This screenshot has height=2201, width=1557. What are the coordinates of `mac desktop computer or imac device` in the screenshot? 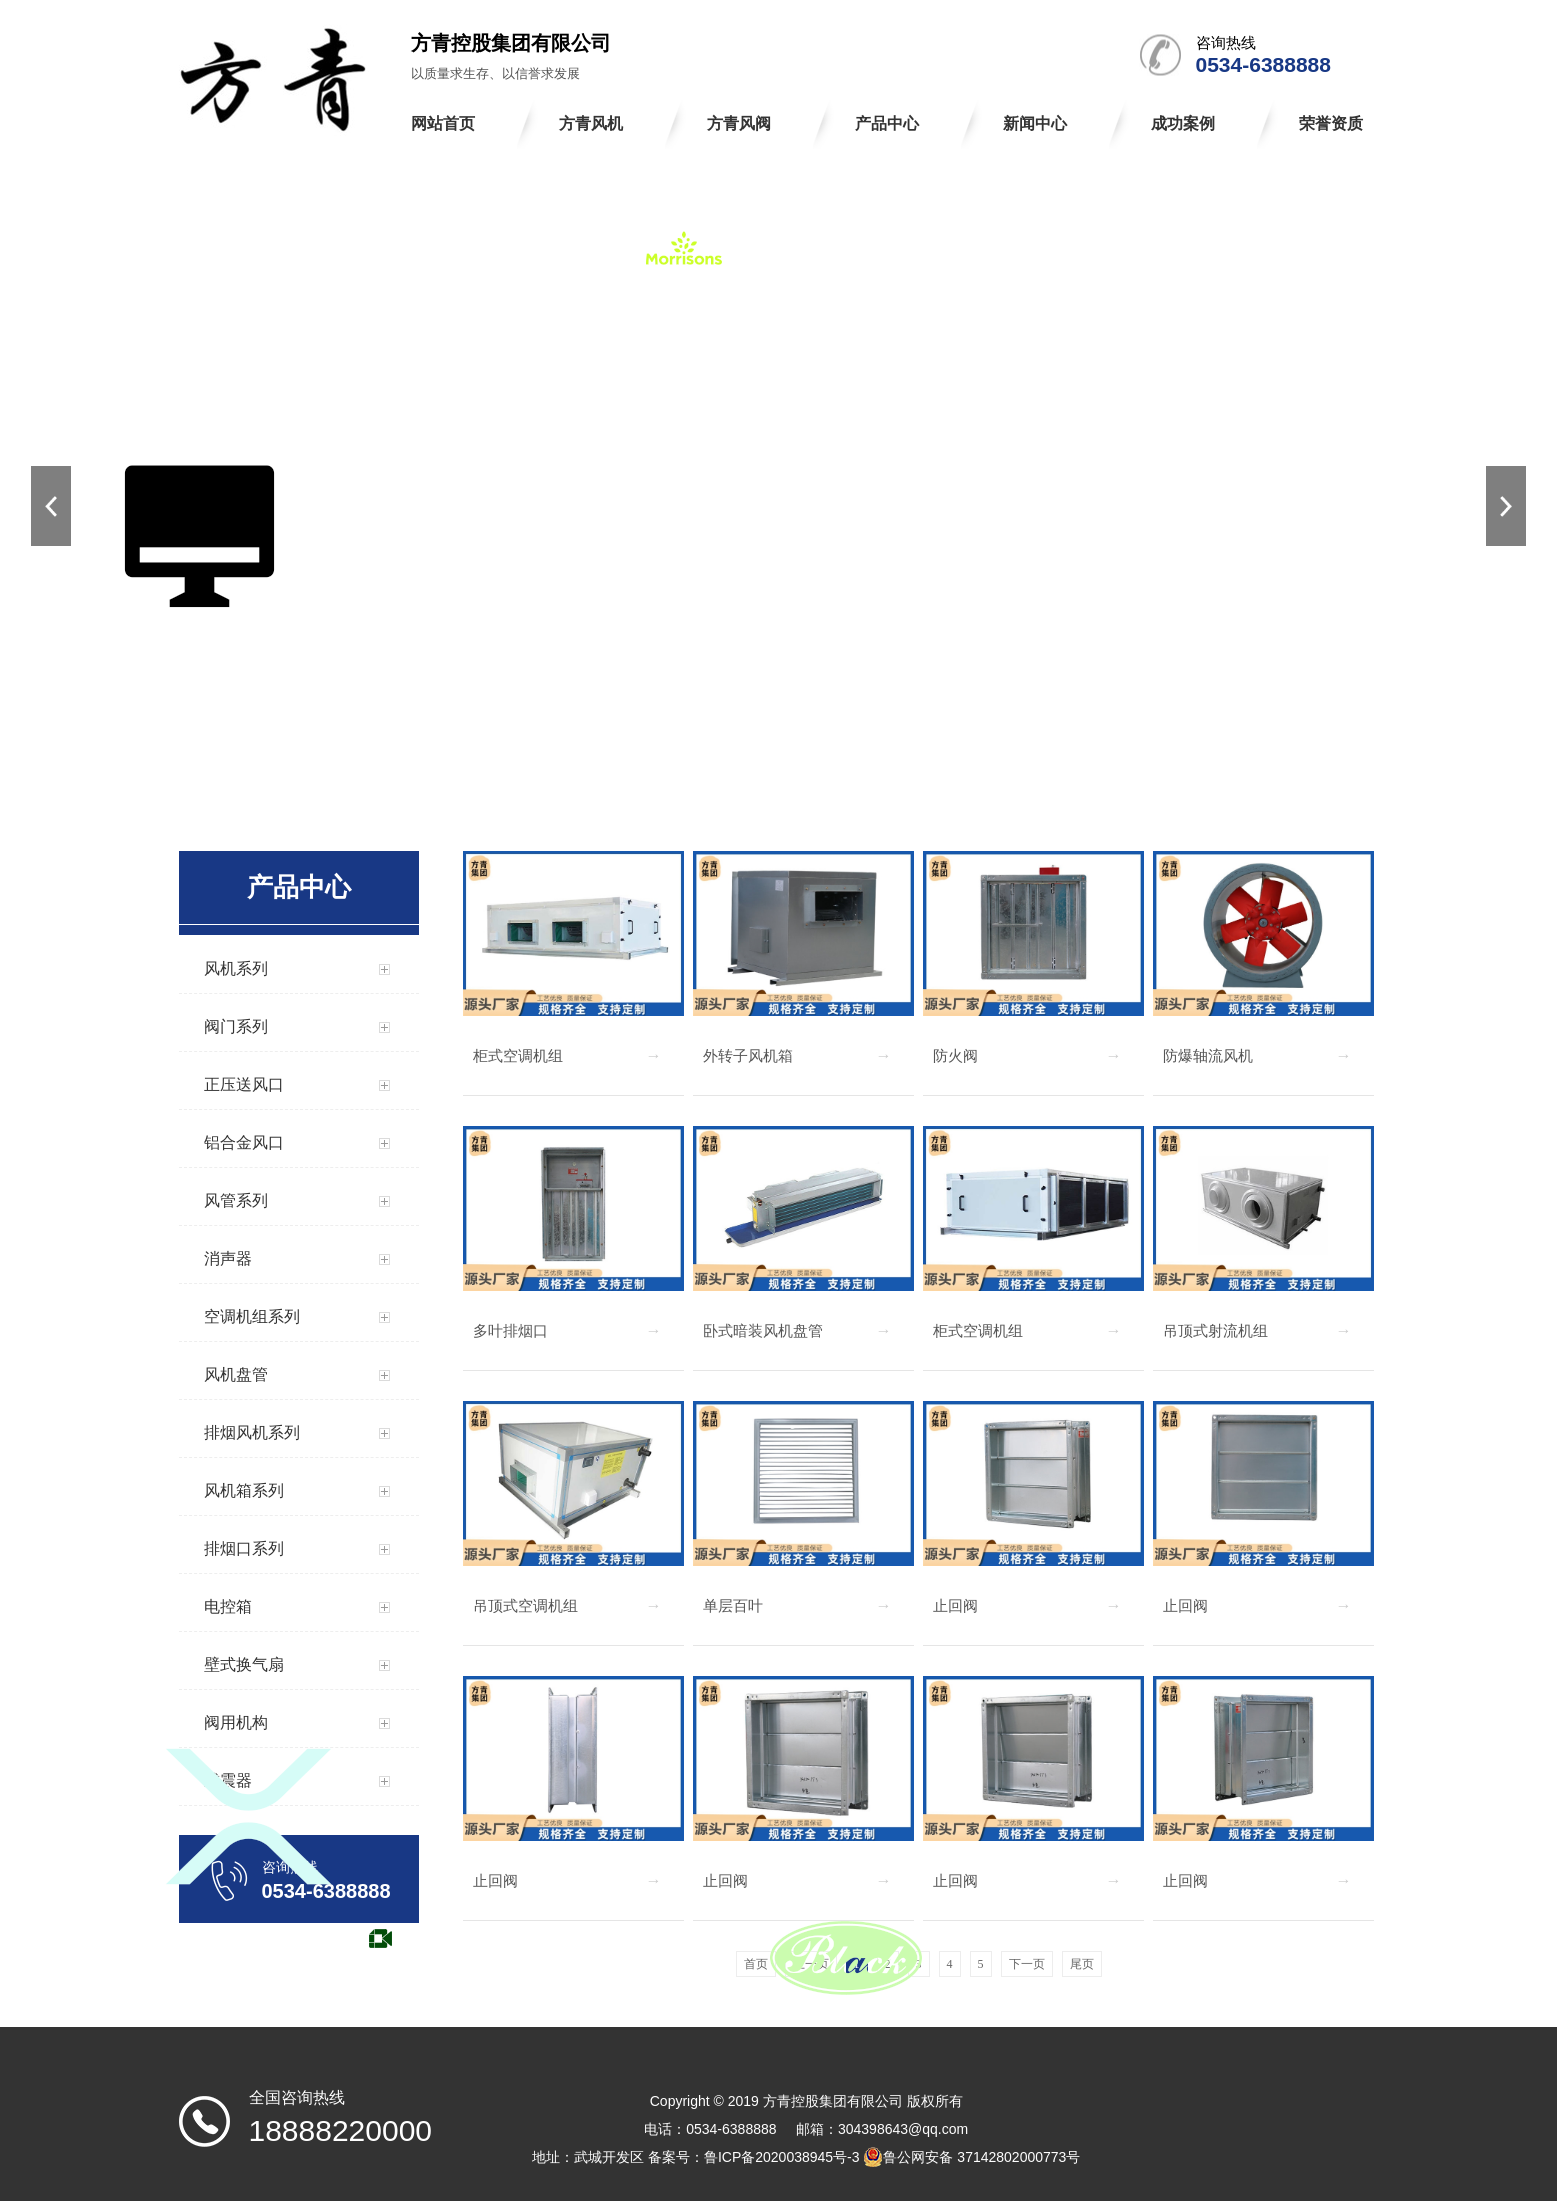 It's located at (199, 532).